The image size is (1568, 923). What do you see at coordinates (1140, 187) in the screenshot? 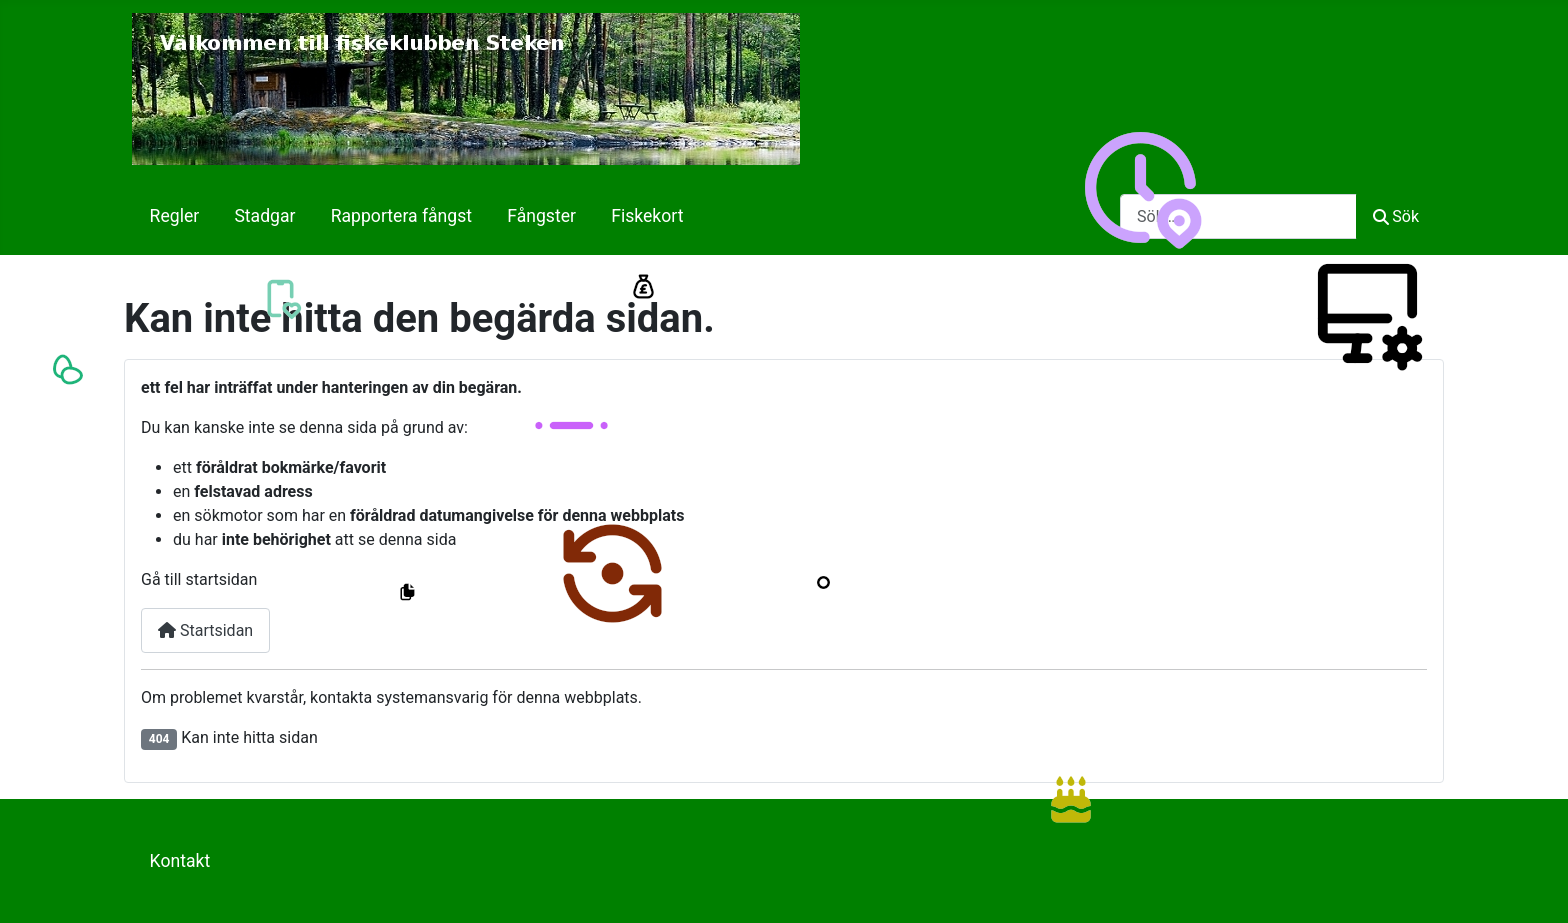
I see `set a location-based reminder` at bounding box center [1140, 187].